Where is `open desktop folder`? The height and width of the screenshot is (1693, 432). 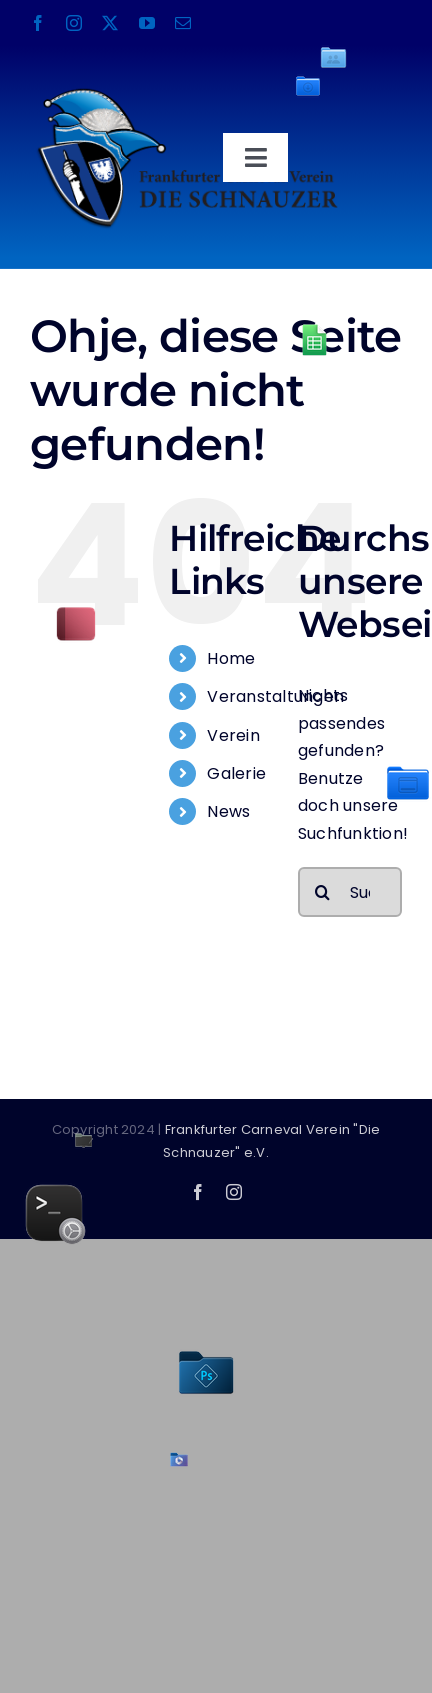 open desktop folder is located at coordinates (408, 783).